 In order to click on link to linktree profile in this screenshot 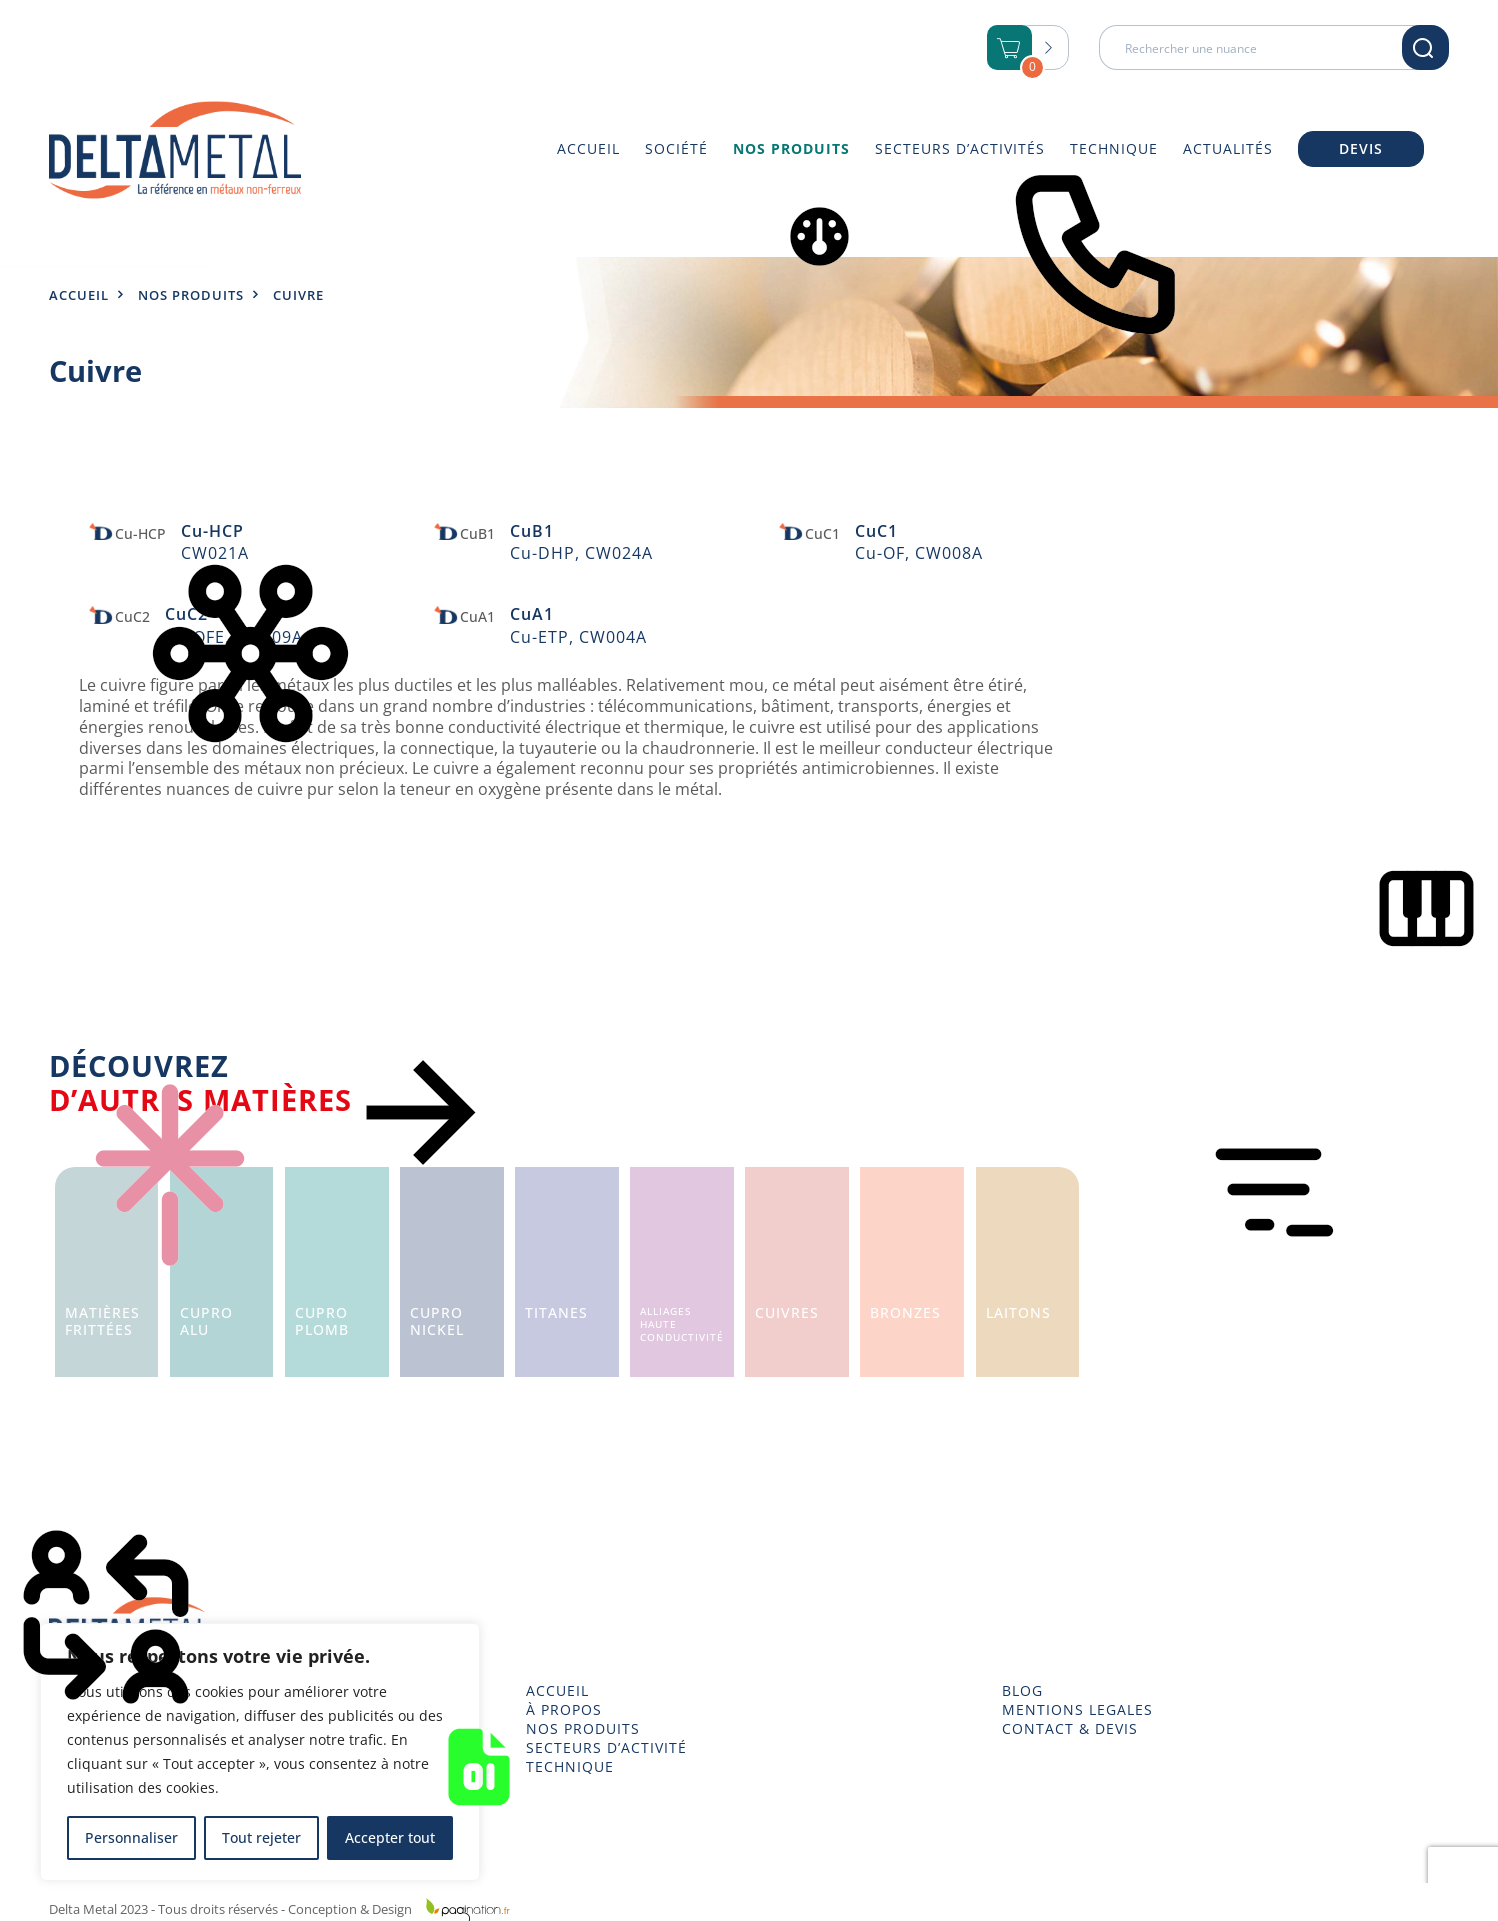, I will do `click(170, 1175)`.